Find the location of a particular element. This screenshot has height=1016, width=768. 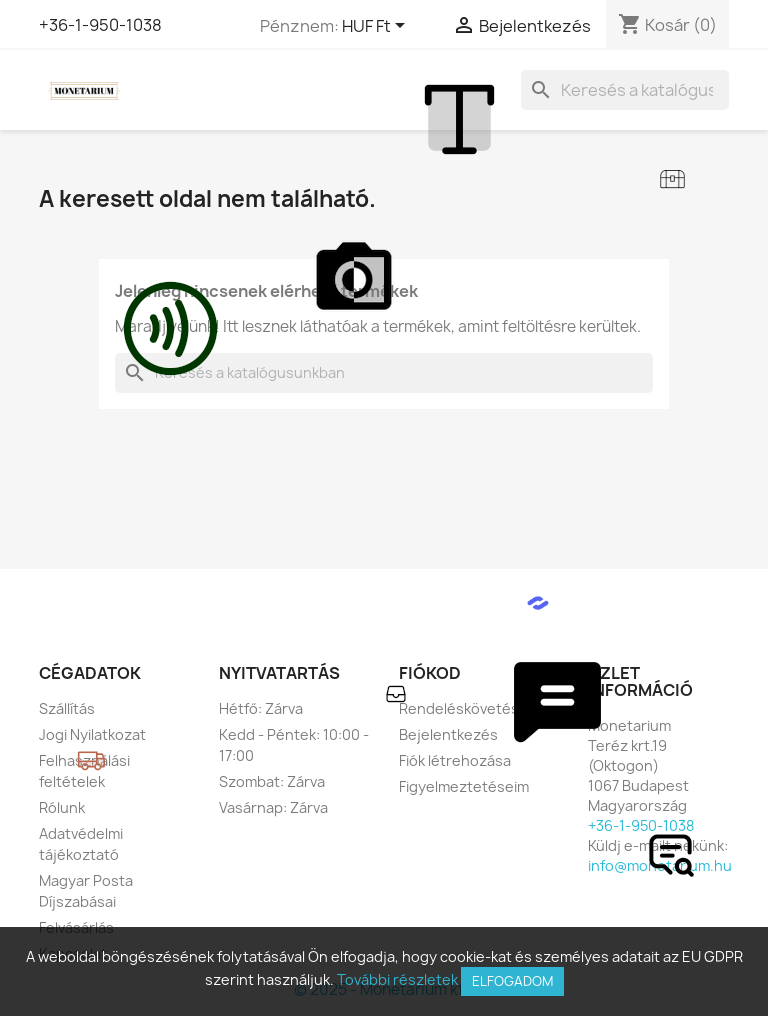

search through your messages is located at coordinates (670, 853).